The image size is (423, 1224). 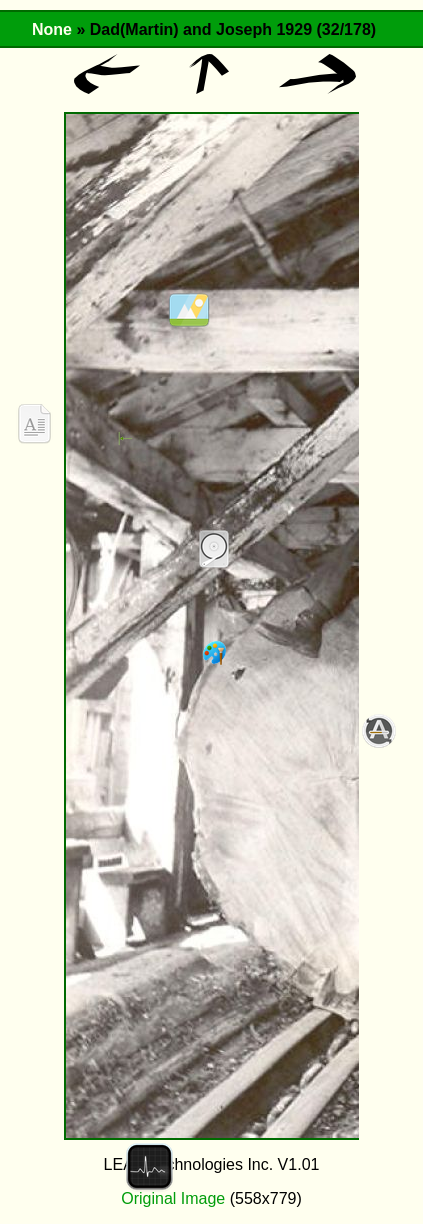 What do you see at coordinates (214, 549) in the screenshot?
I see `open disk utility application` at bounding box center [214, 549].